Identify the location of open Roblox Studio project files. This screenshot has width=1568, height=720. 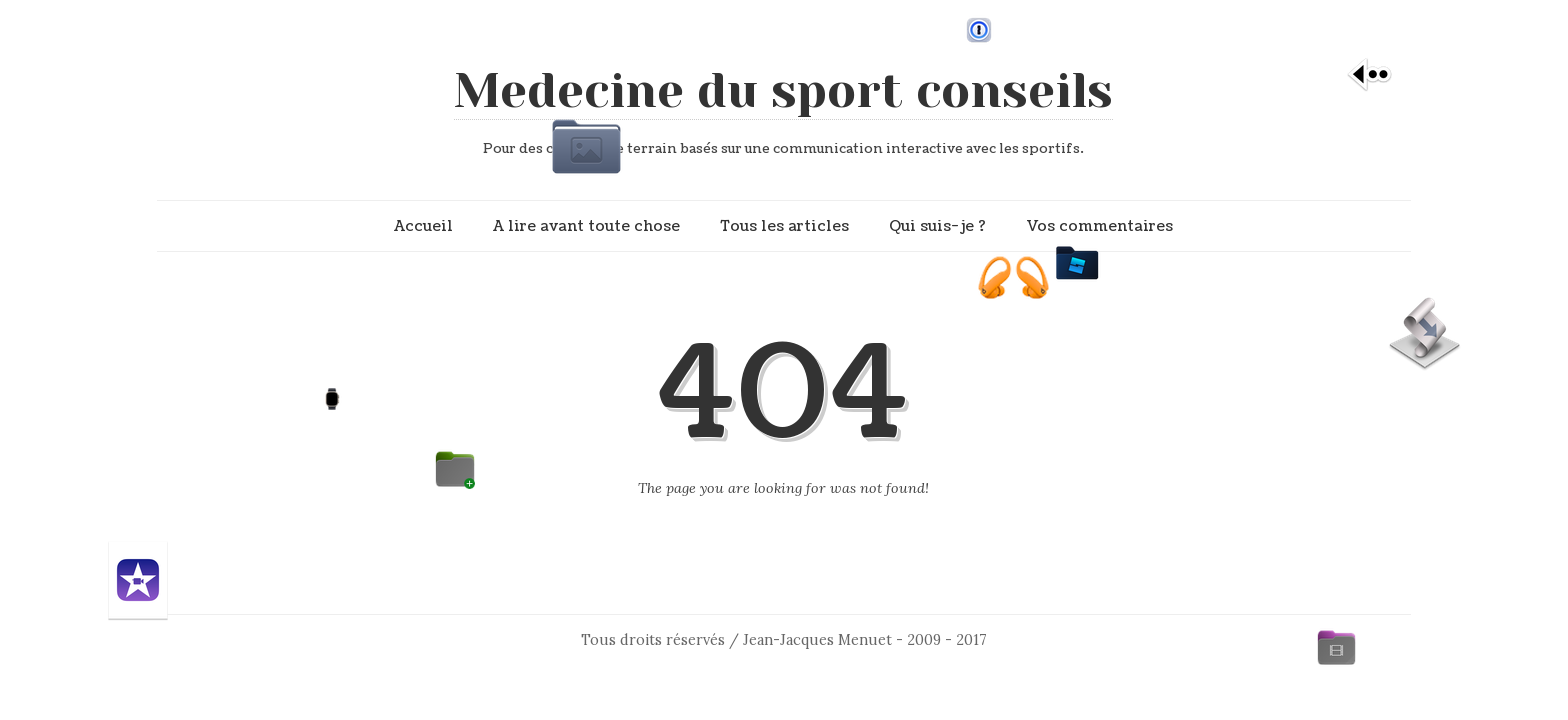
(1077, 264).